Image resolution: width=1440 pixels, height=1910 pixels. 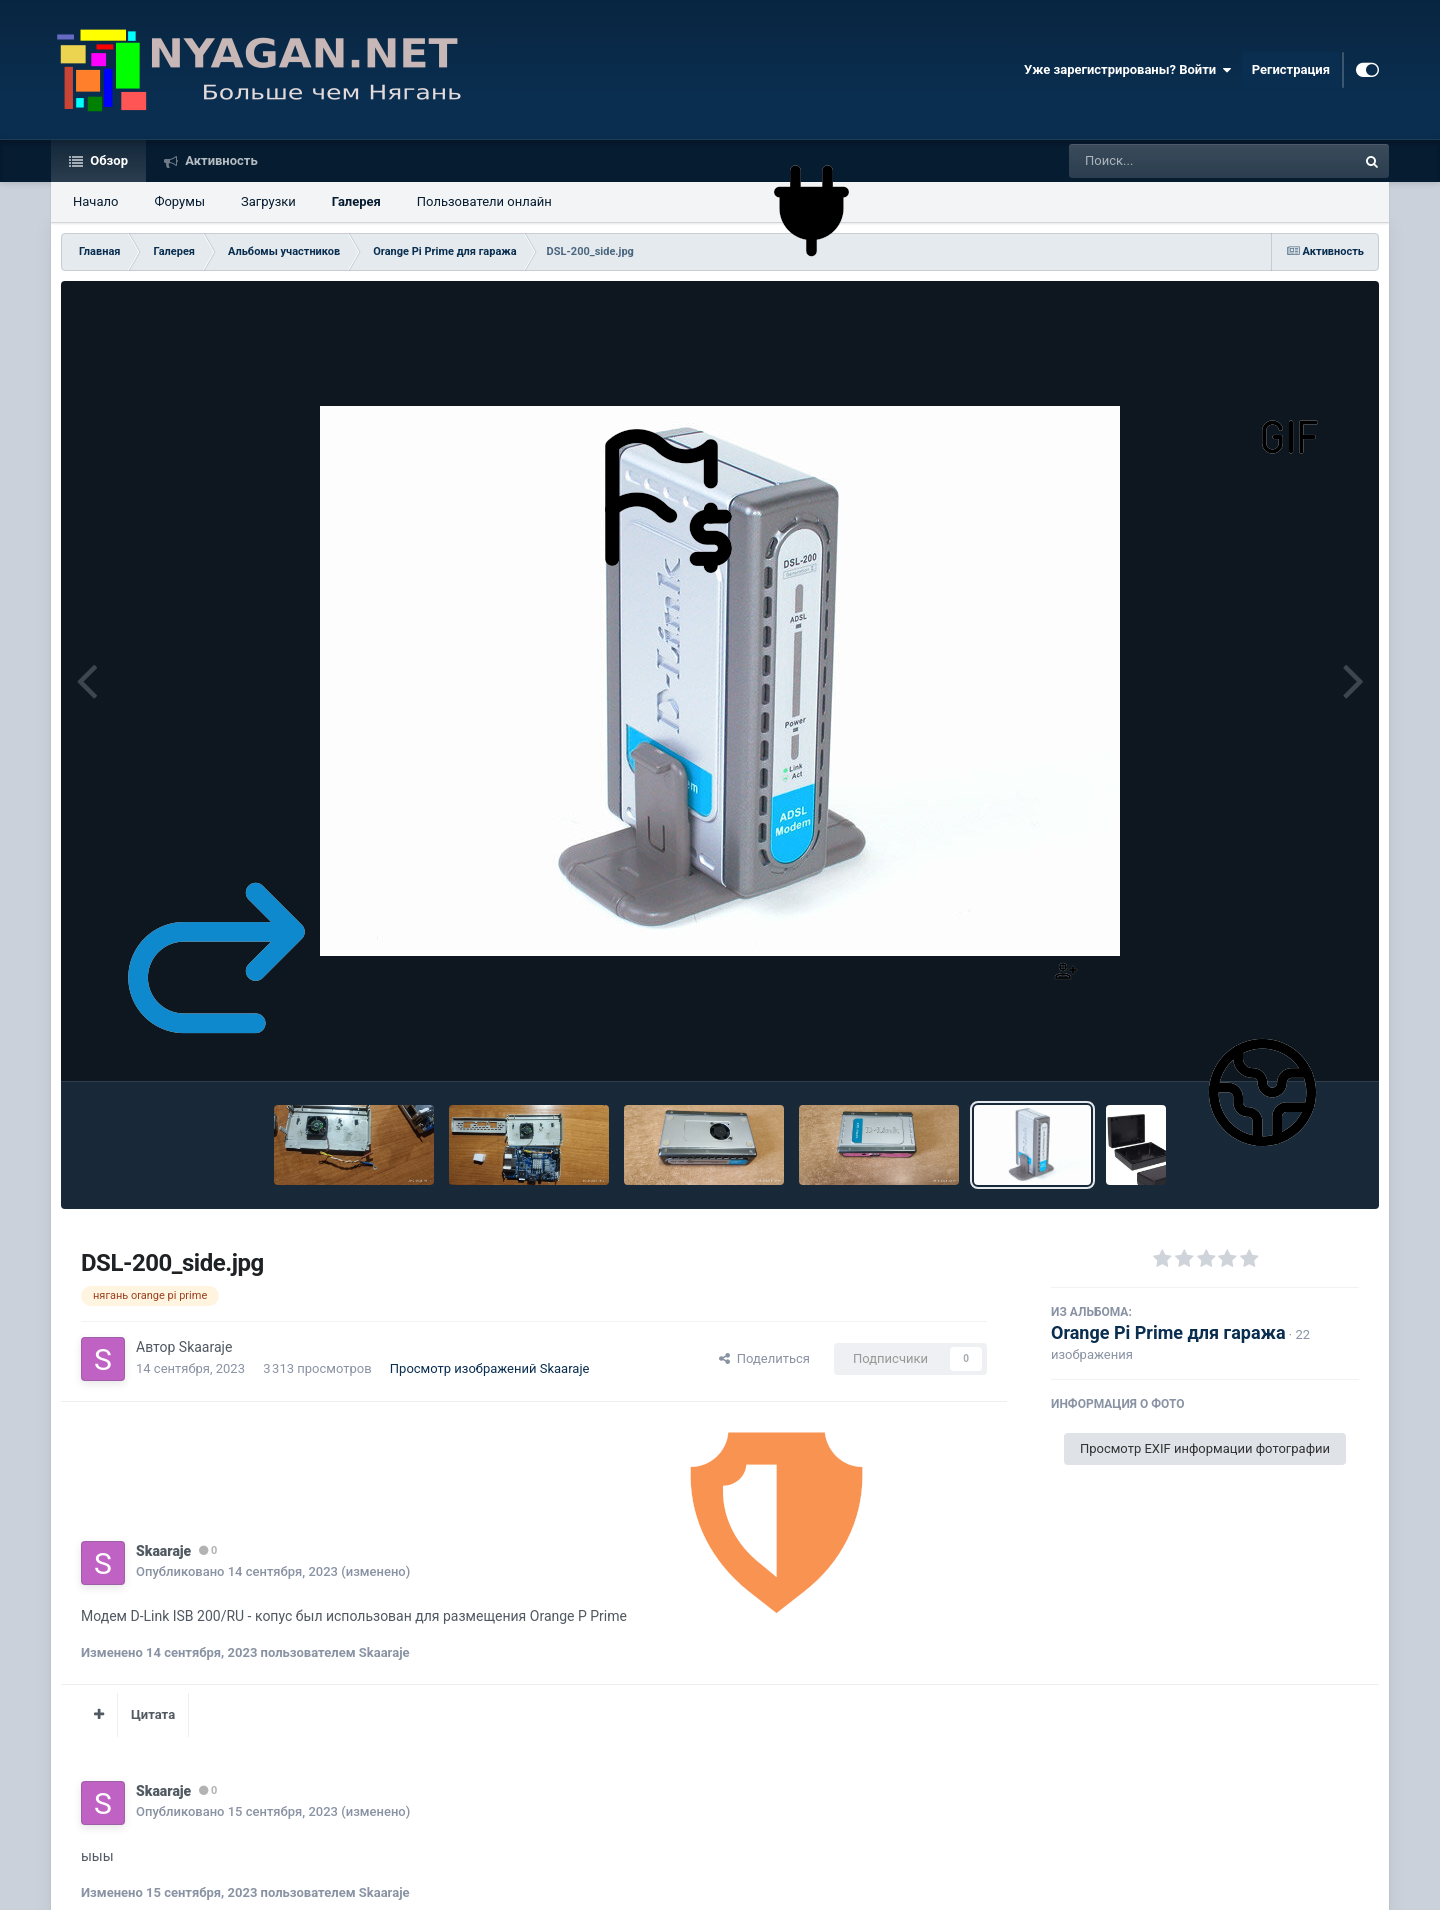 What do you see at coordinates (811, 213) in the screenshot?
I see `connect to power source` at bounding box center [811, 213].